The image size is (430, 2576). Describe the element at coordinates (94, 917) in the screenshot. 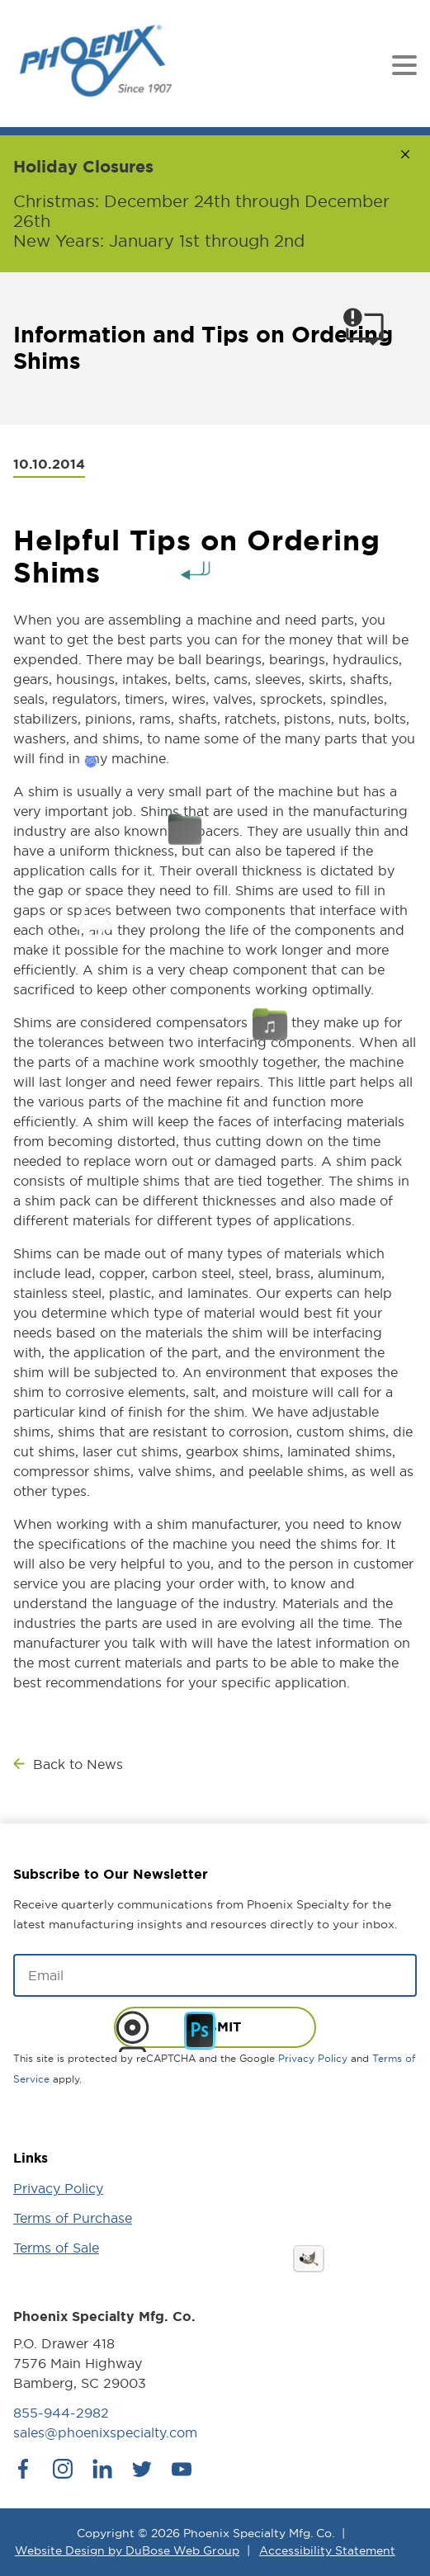

I see `no new notifications` at that location.